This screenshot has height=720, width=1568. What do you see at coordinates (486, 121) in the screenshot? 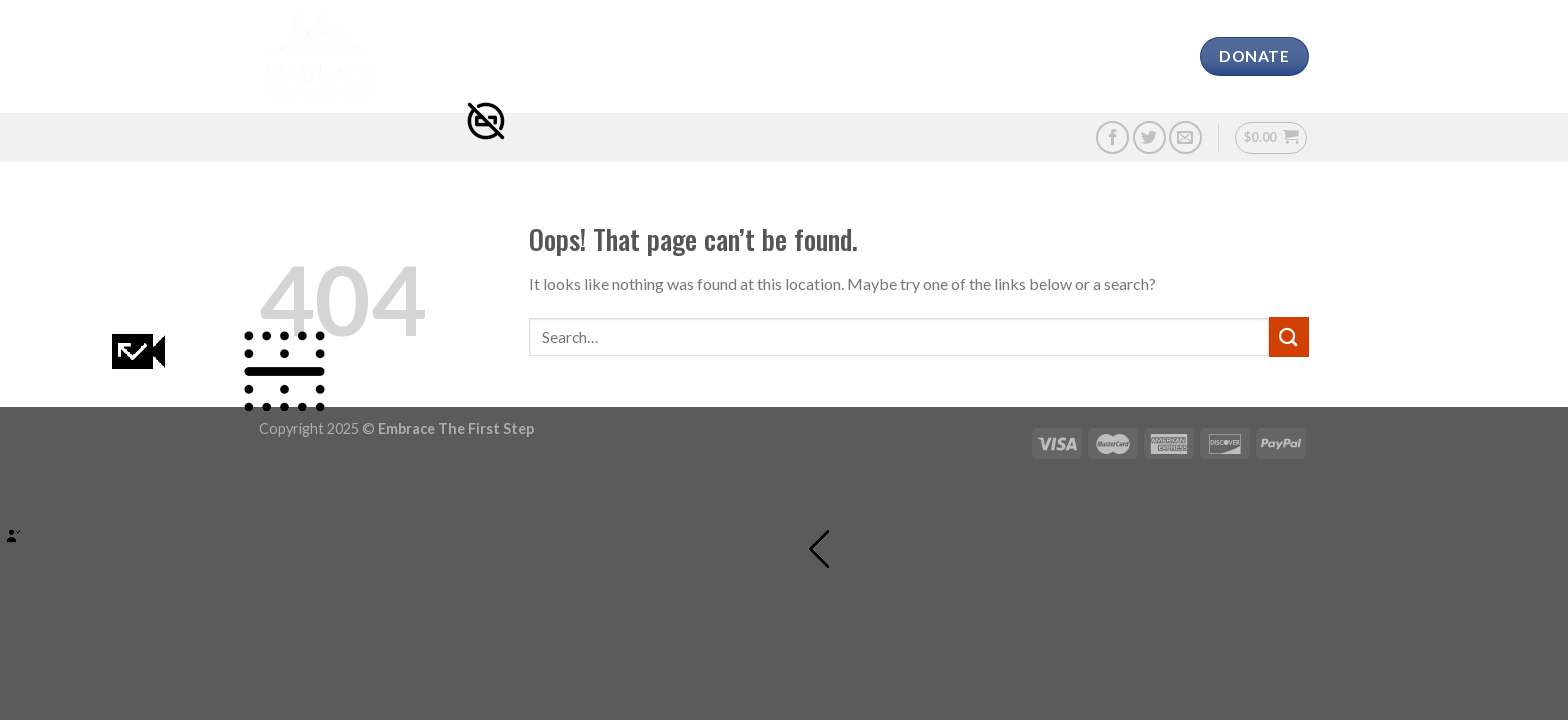
I see `disable picture-in-picture mode` at bounding box center [486, 121].